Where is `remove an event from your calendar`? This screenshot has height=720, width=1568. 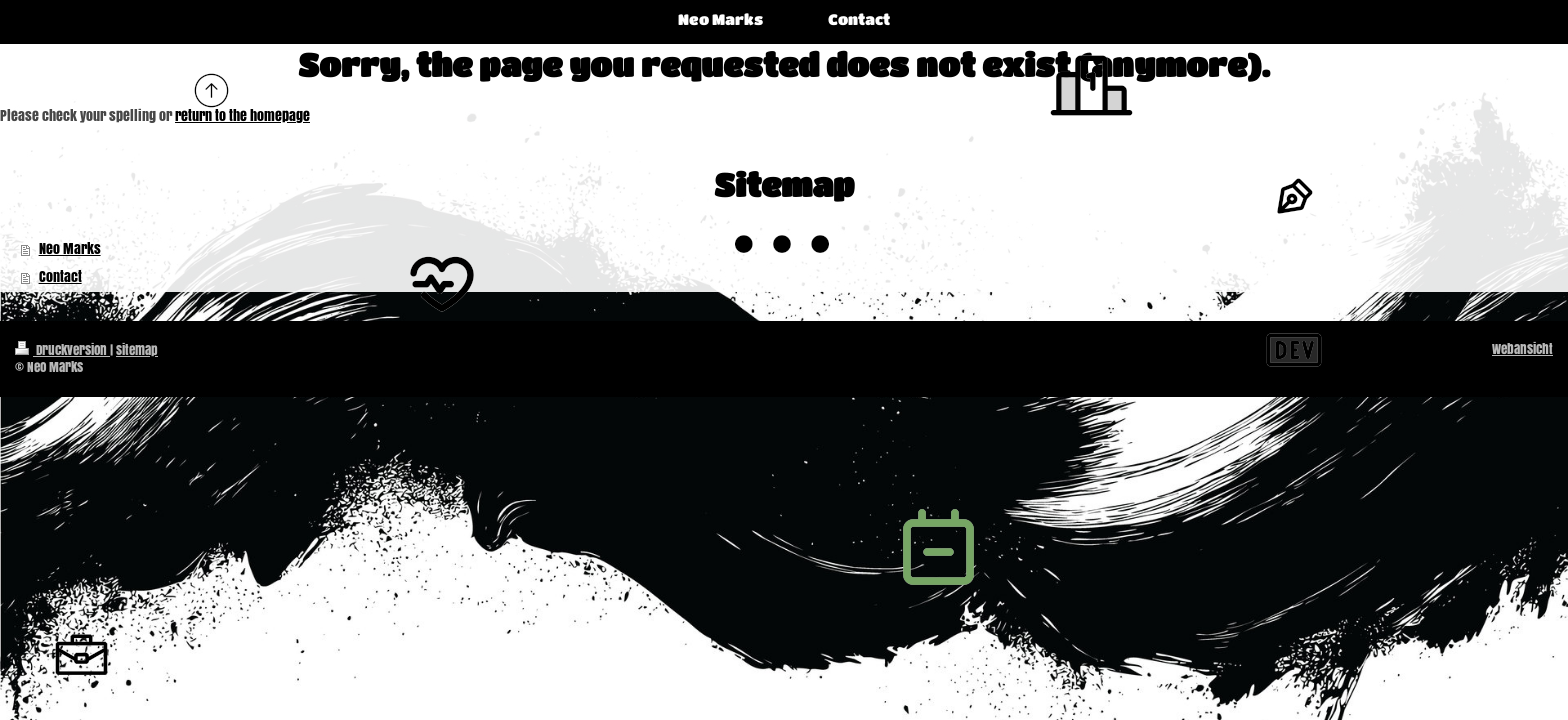
remove an event from your calendar is located at coordinates (938, 549).